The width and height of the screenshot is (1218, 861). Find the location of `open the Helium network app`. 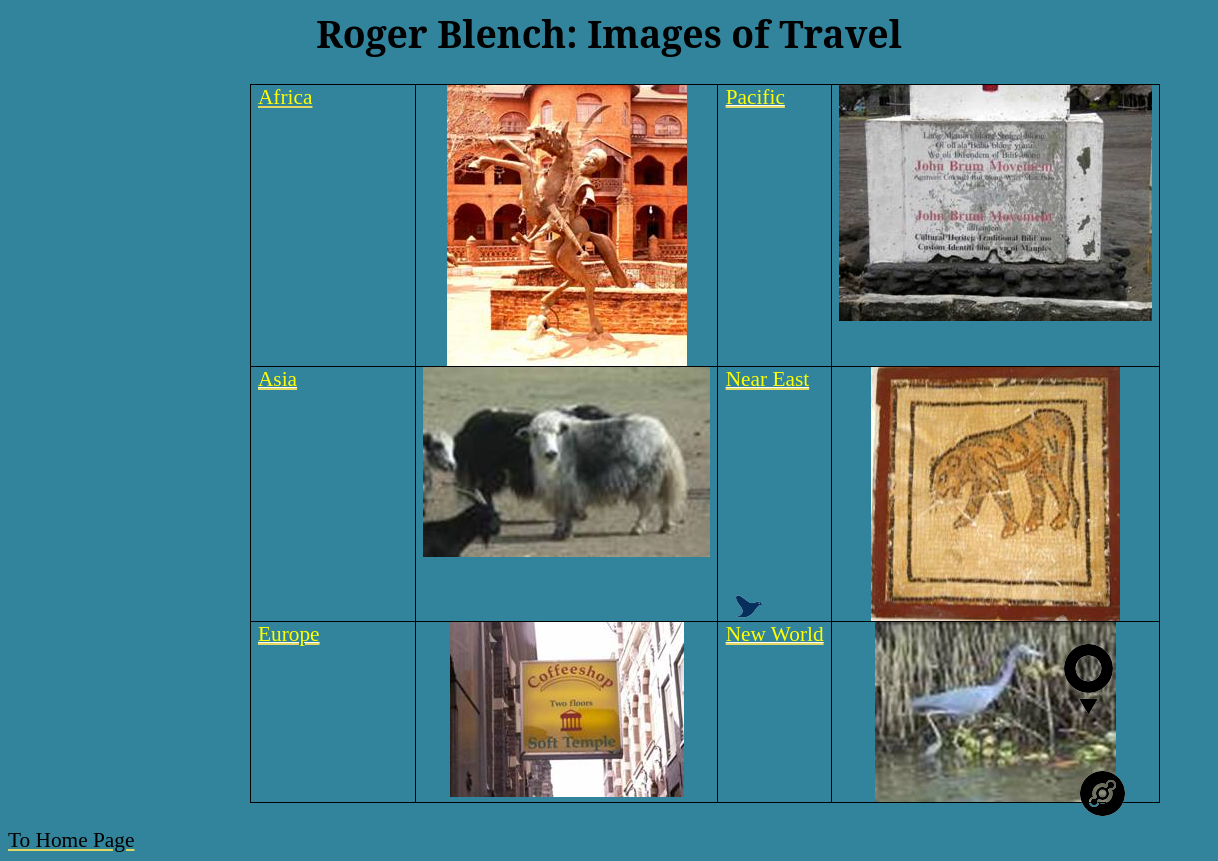

open the Helium network app is located at coordinates (1102, 793).